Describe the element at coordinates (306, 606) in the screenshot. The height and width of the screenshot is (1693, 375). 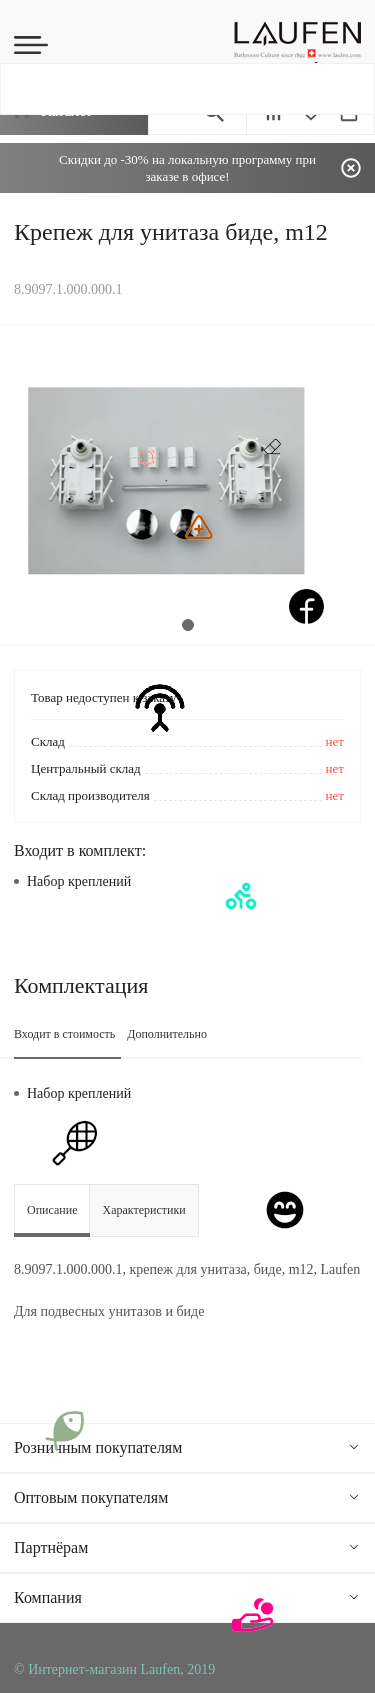
I see `open Facebook app` at that location.